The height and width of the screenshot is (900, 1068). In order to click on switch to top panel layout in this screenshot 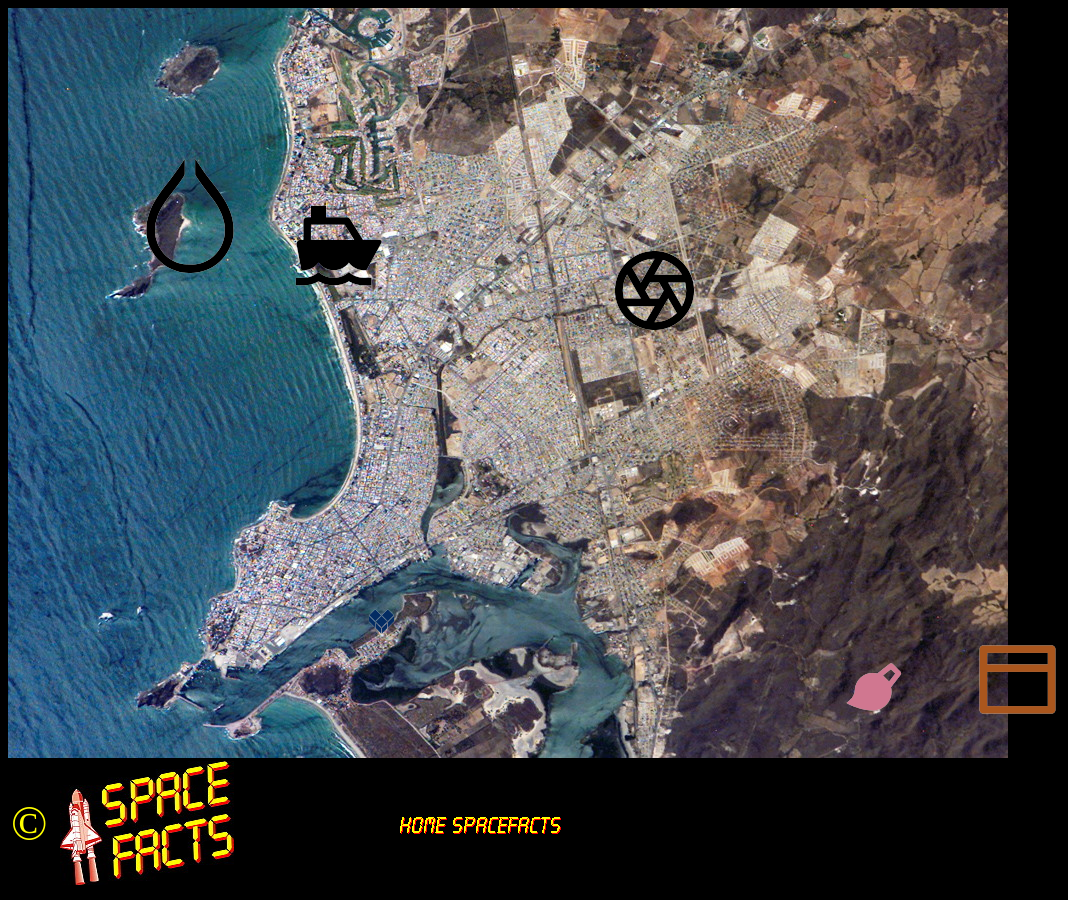, I will do `click(1017, 679)`.